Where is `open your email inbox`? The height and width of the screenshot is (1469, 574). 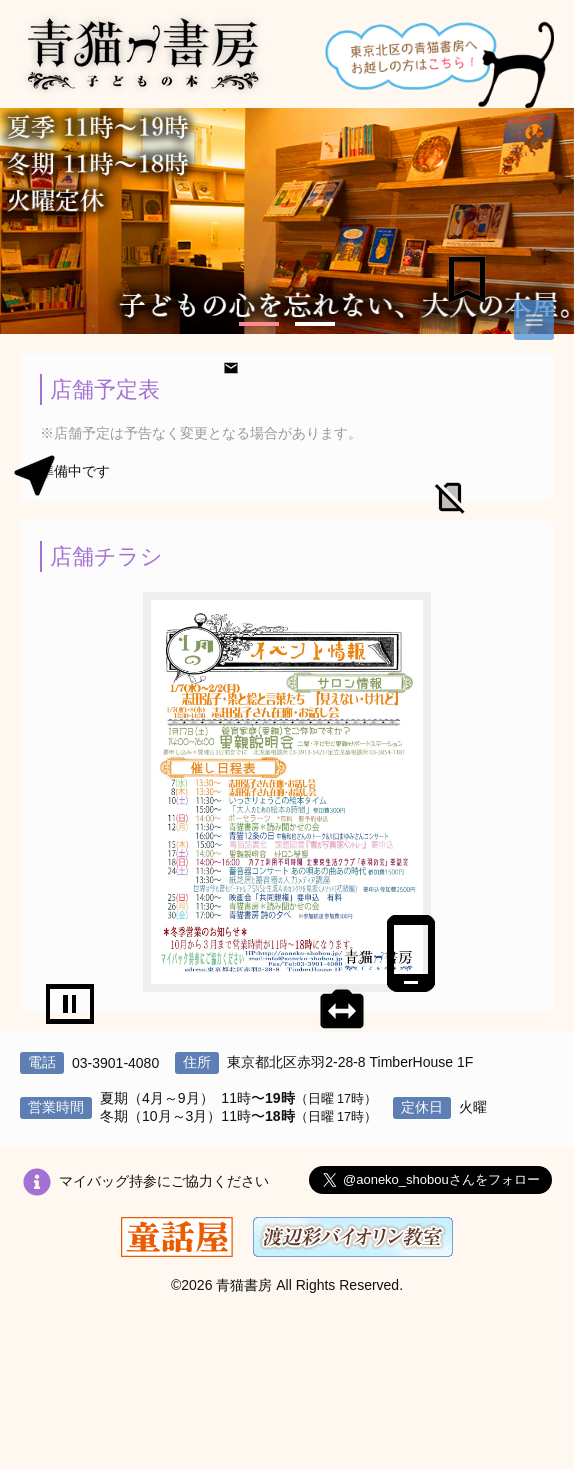 open your email inbox is located at coordinates (231, 368).